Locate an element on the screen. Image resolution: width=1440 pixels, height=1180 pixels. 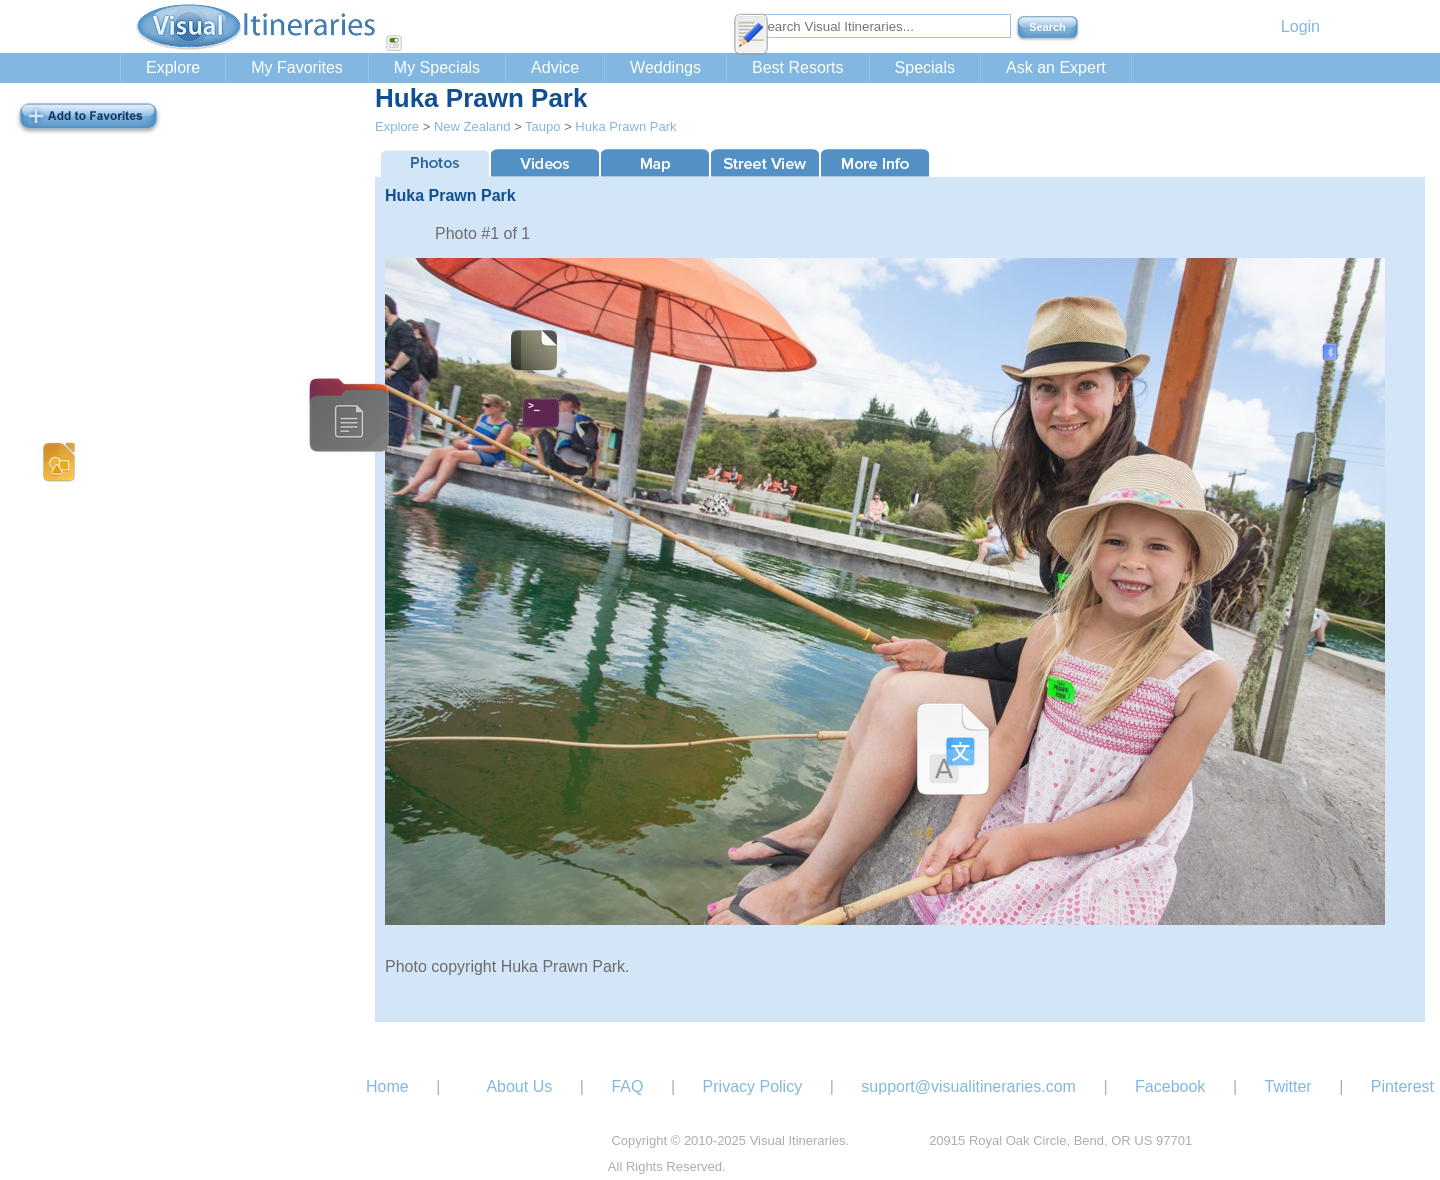
open gedit text editor is located at coordinates (751, 34).